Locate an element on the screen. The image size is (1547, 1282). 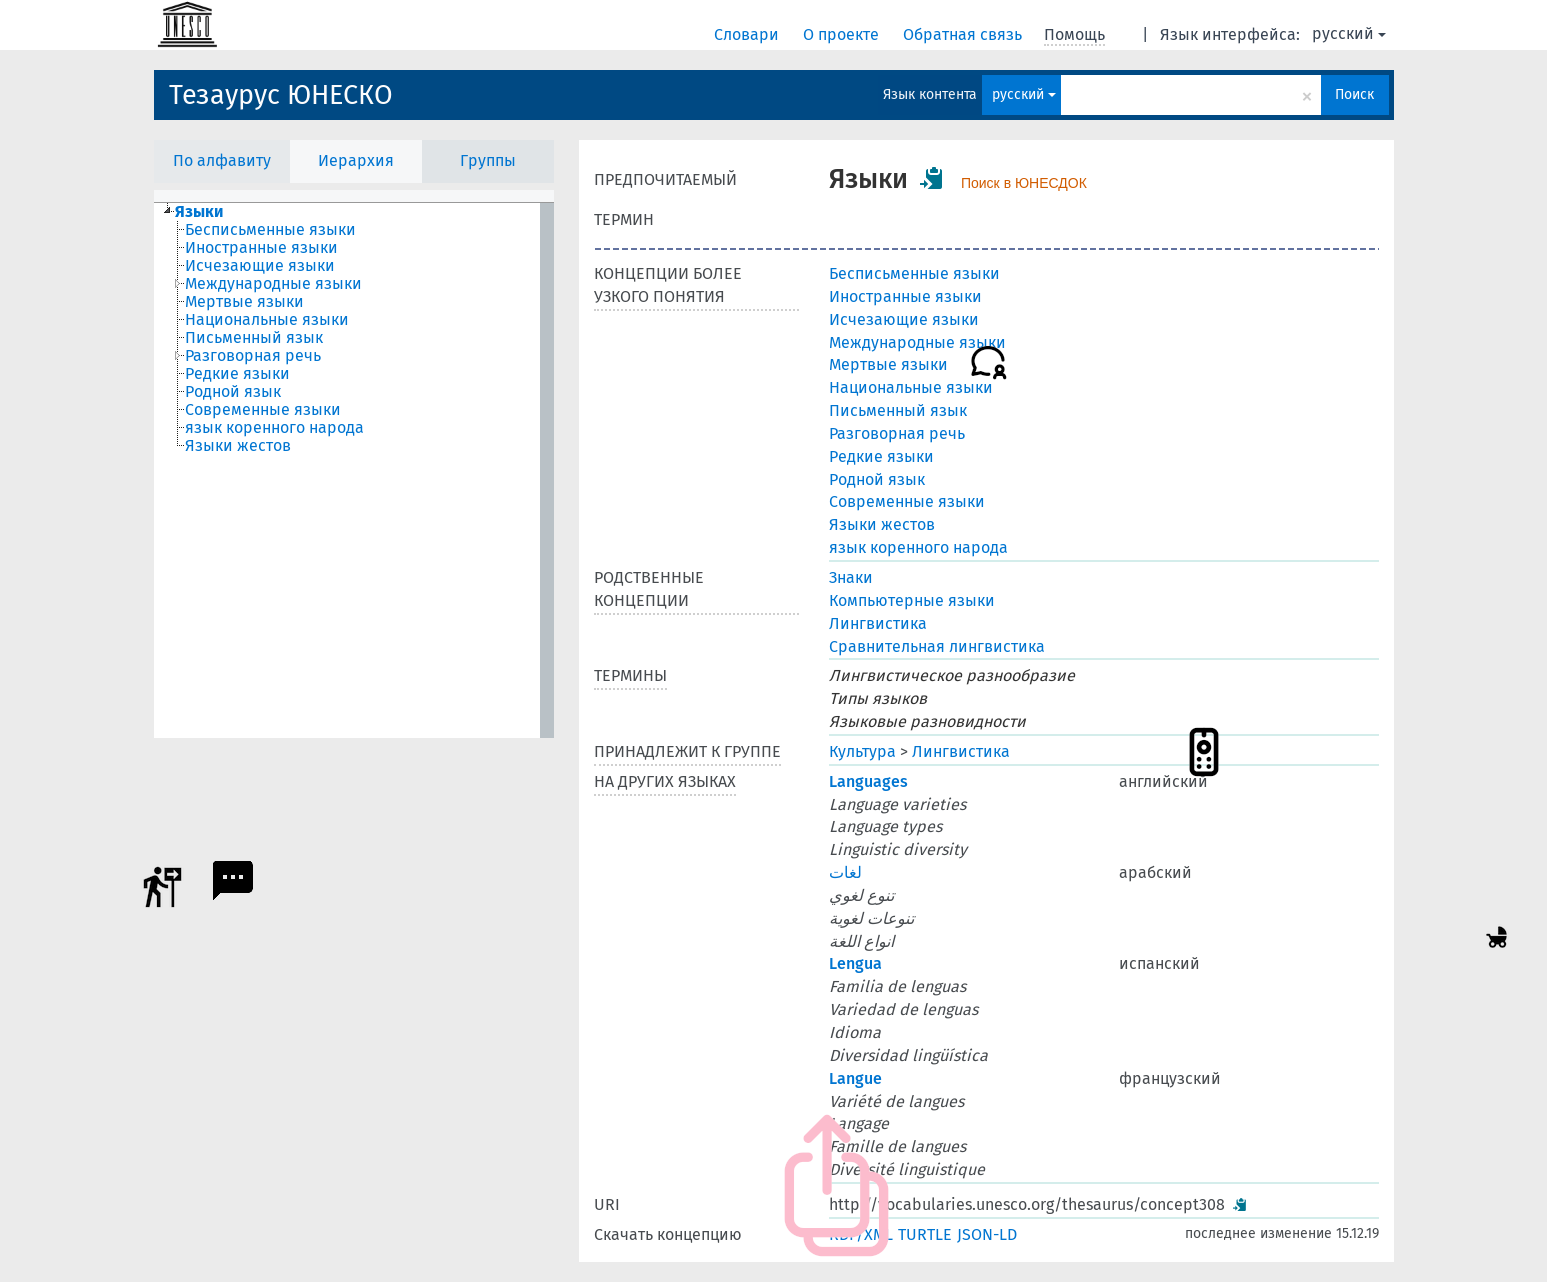
share or export multiple items is located at coordinates (836, 1185).